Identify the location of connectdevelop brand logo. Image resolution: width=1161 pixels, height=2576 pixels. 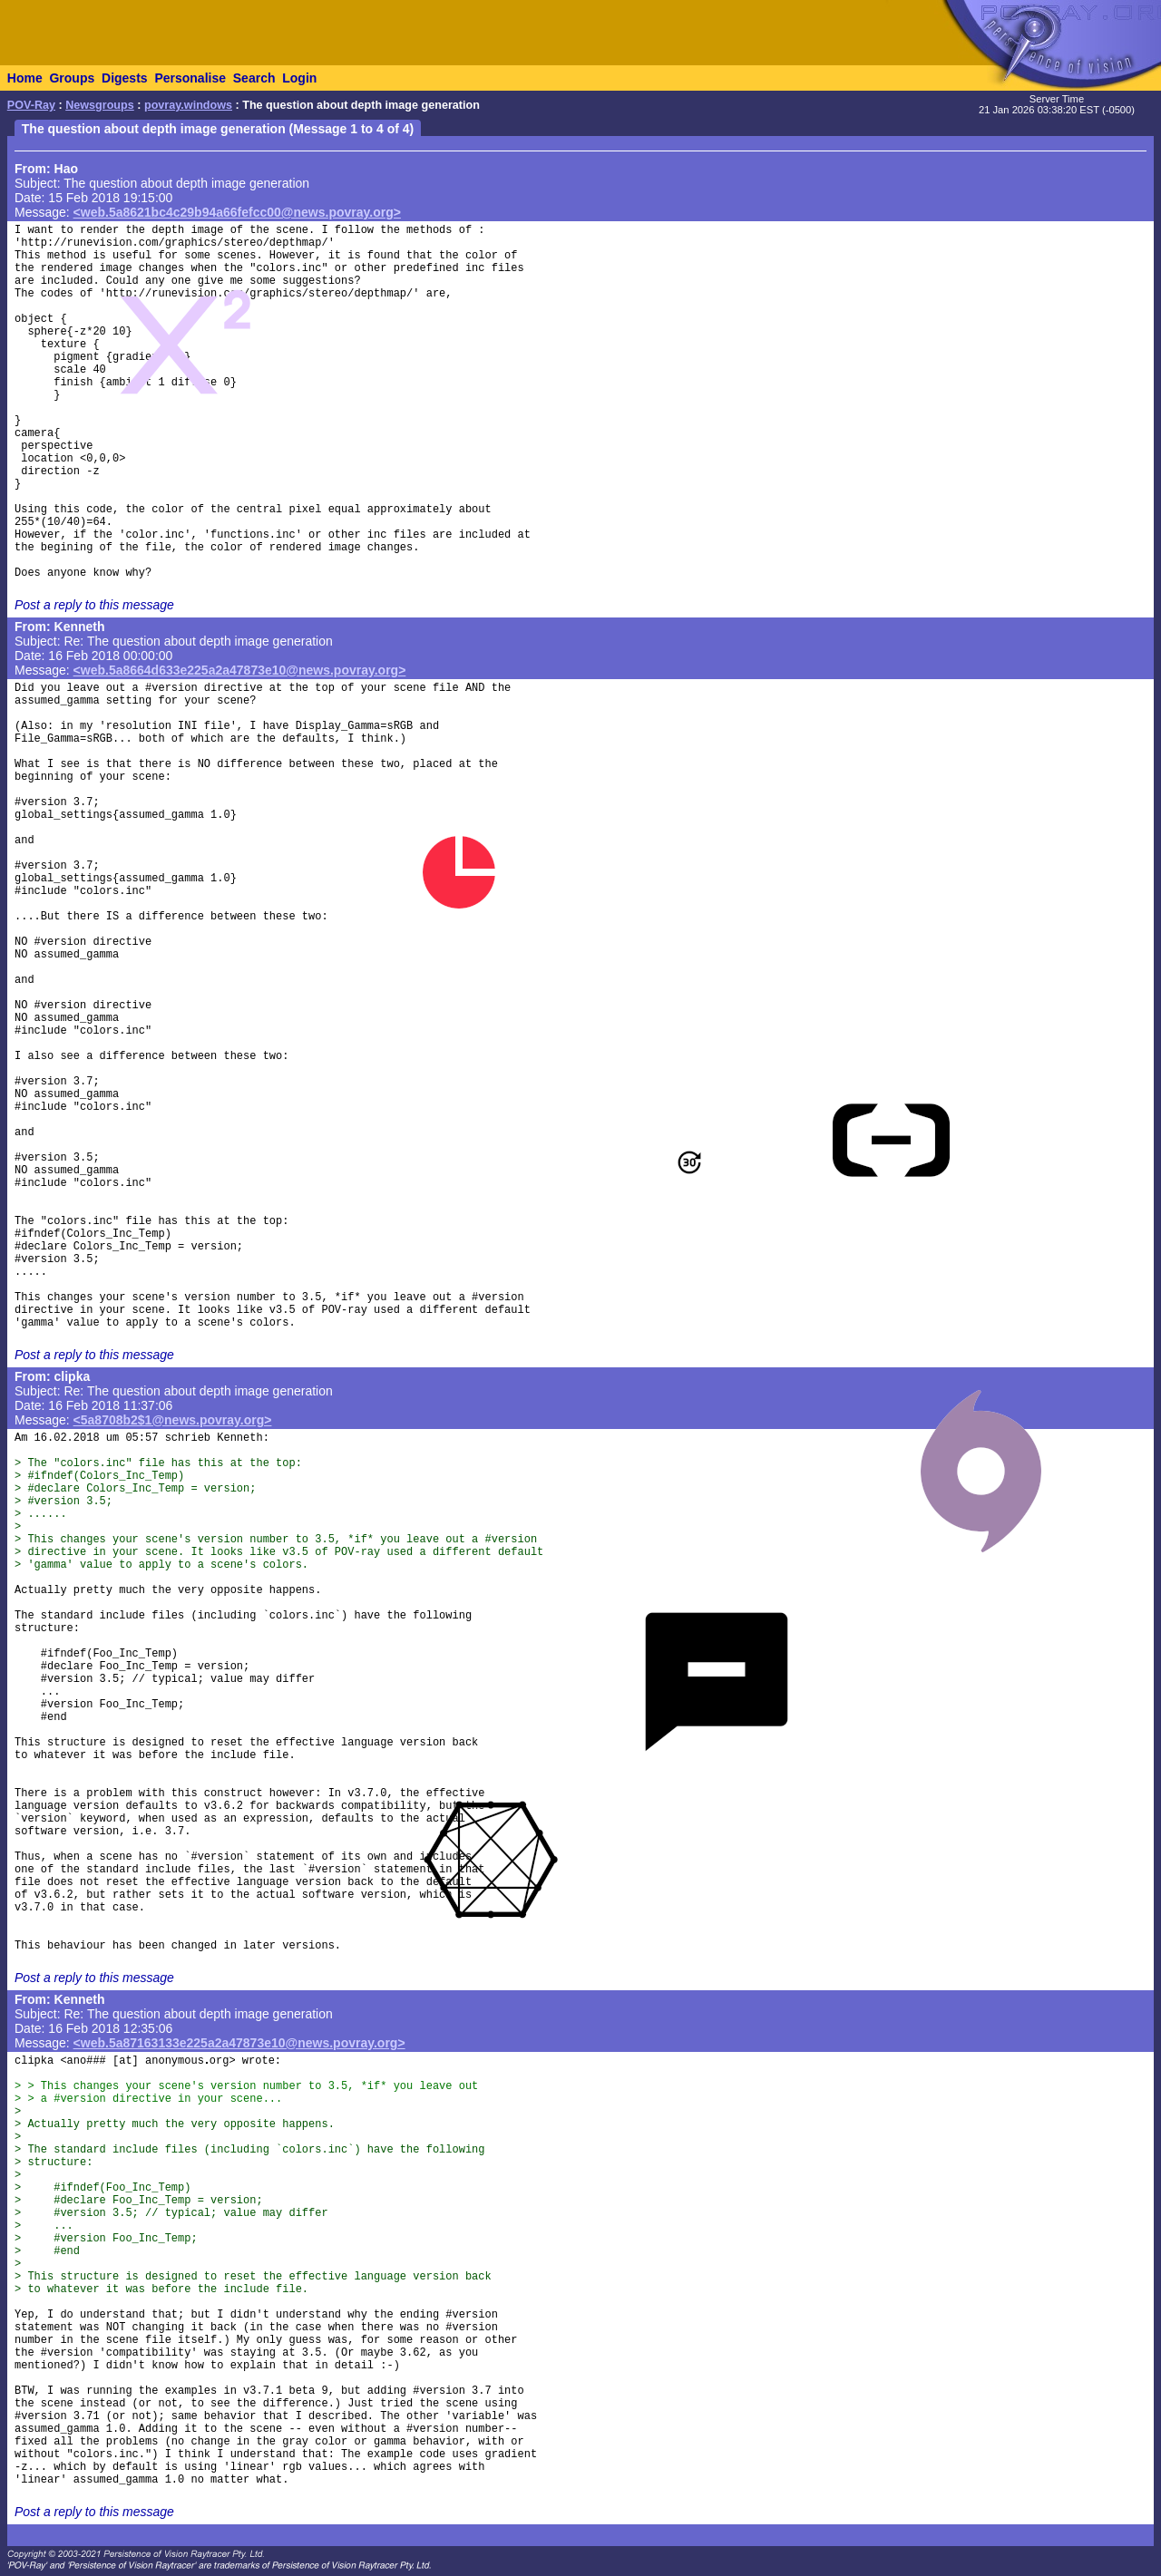
(491, 1860).